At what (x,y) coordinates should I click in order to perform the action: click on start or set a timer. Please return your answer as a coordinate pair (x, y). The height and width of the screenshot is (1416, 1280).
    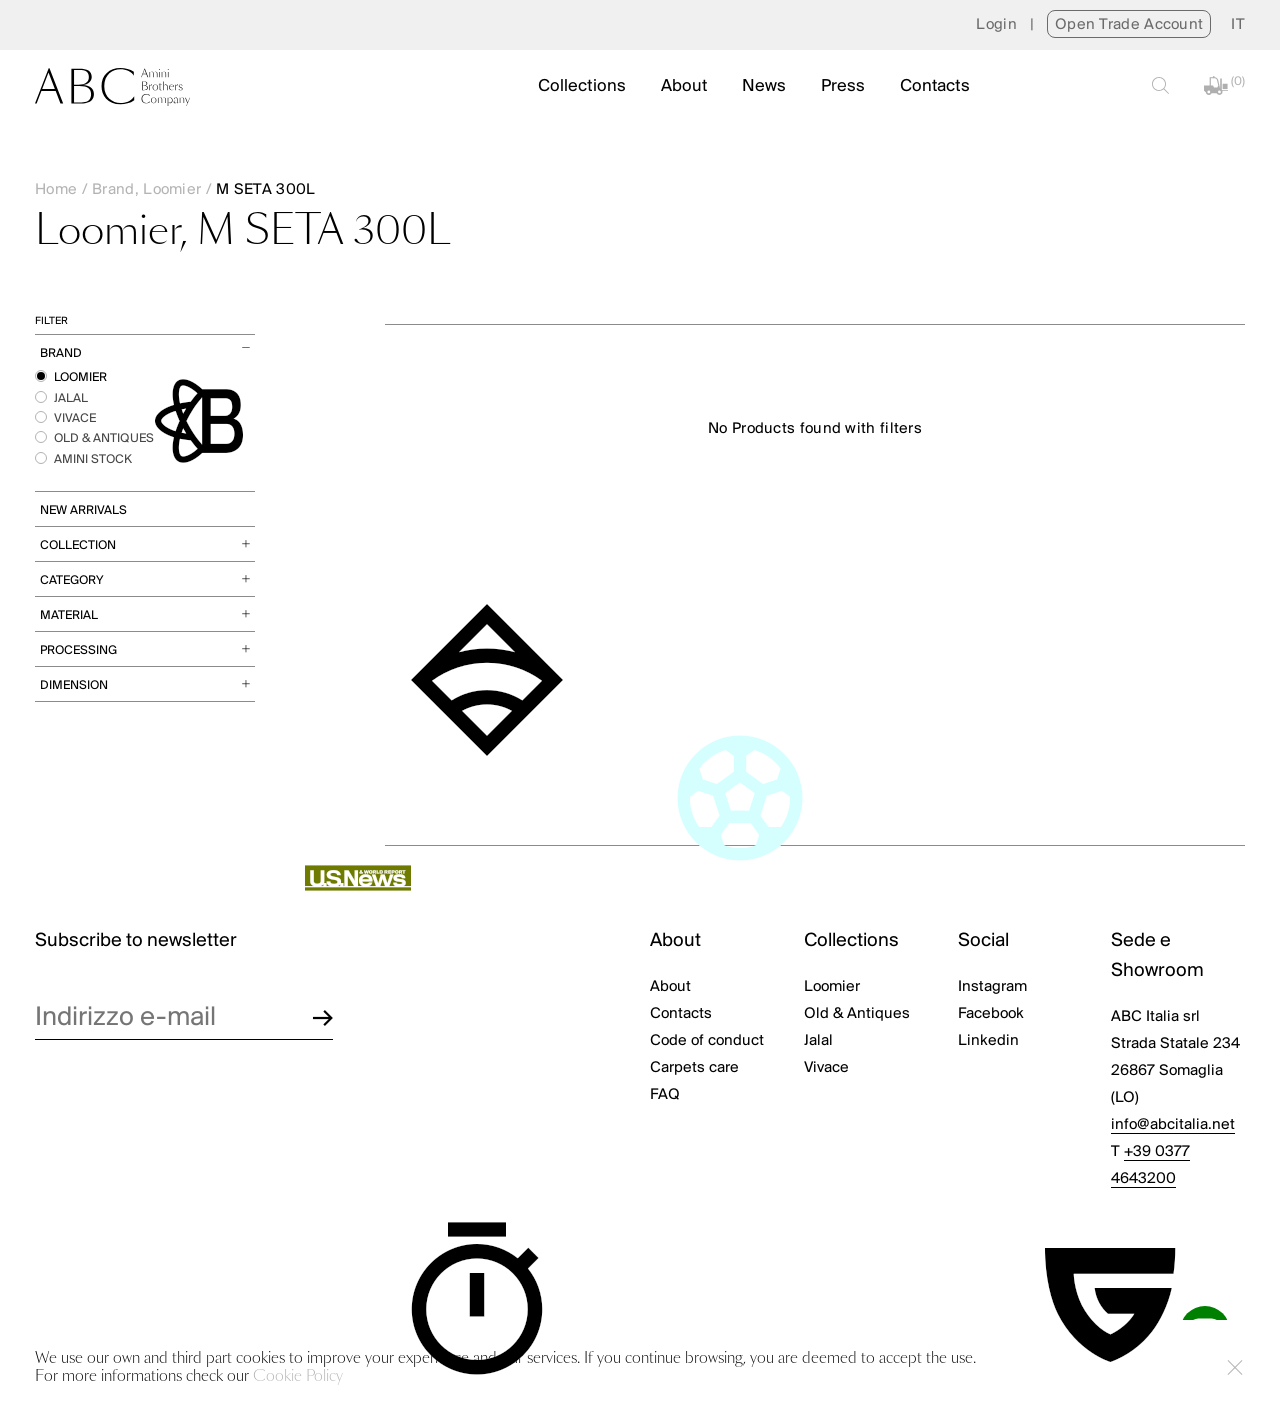
    Looking at the image, I should click on (477, 1302).